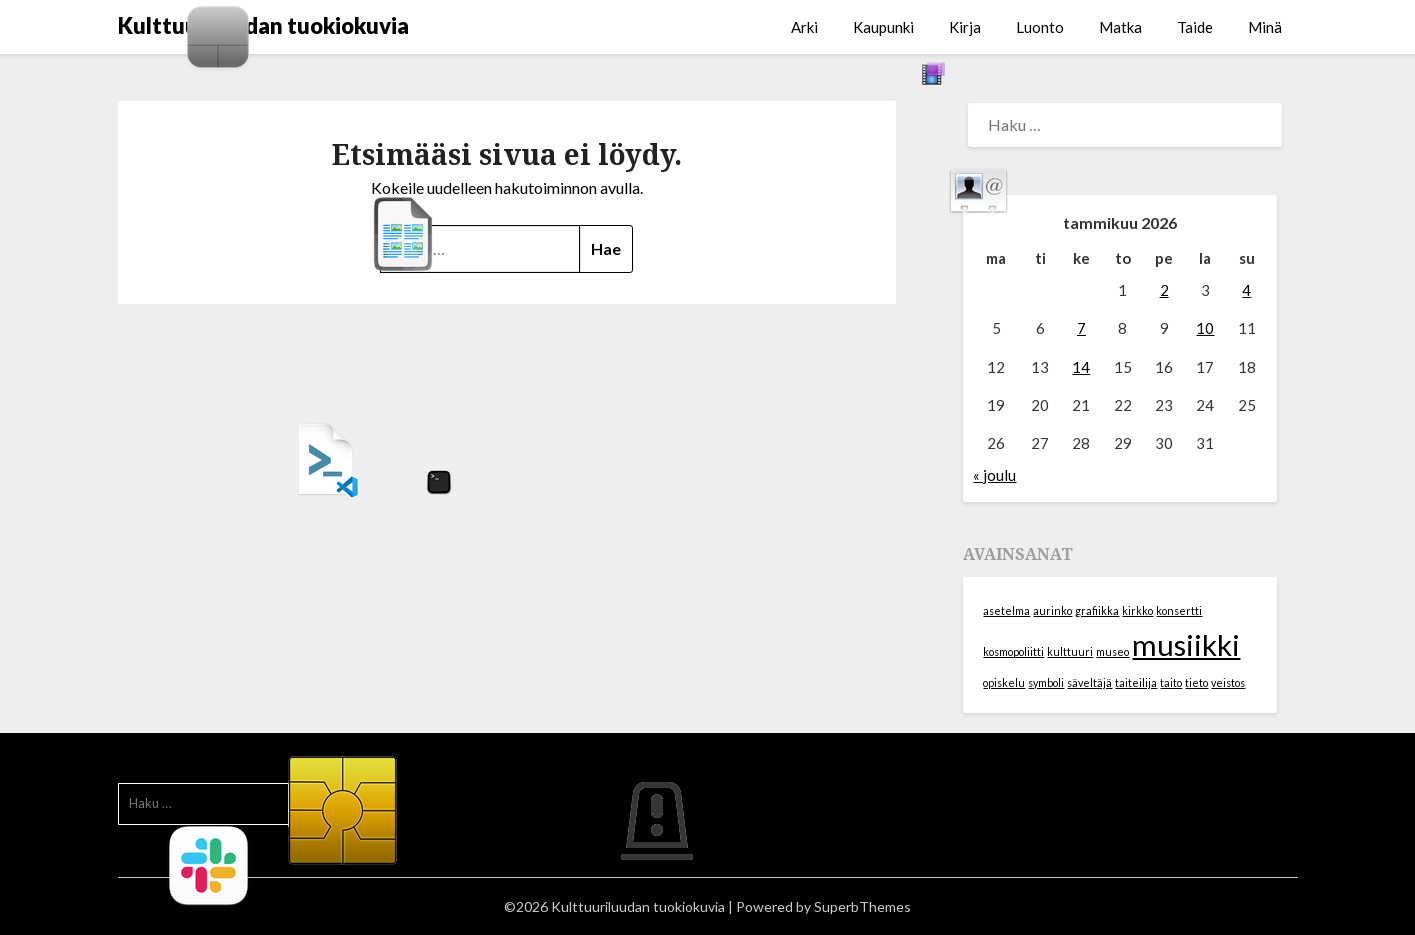 The width and height of the screenshot is (1415, 935). What do you see at coordinates (657, 818) in the screenshot?
I see `indicates a system error or crash report` at bounding box center [657, 818].